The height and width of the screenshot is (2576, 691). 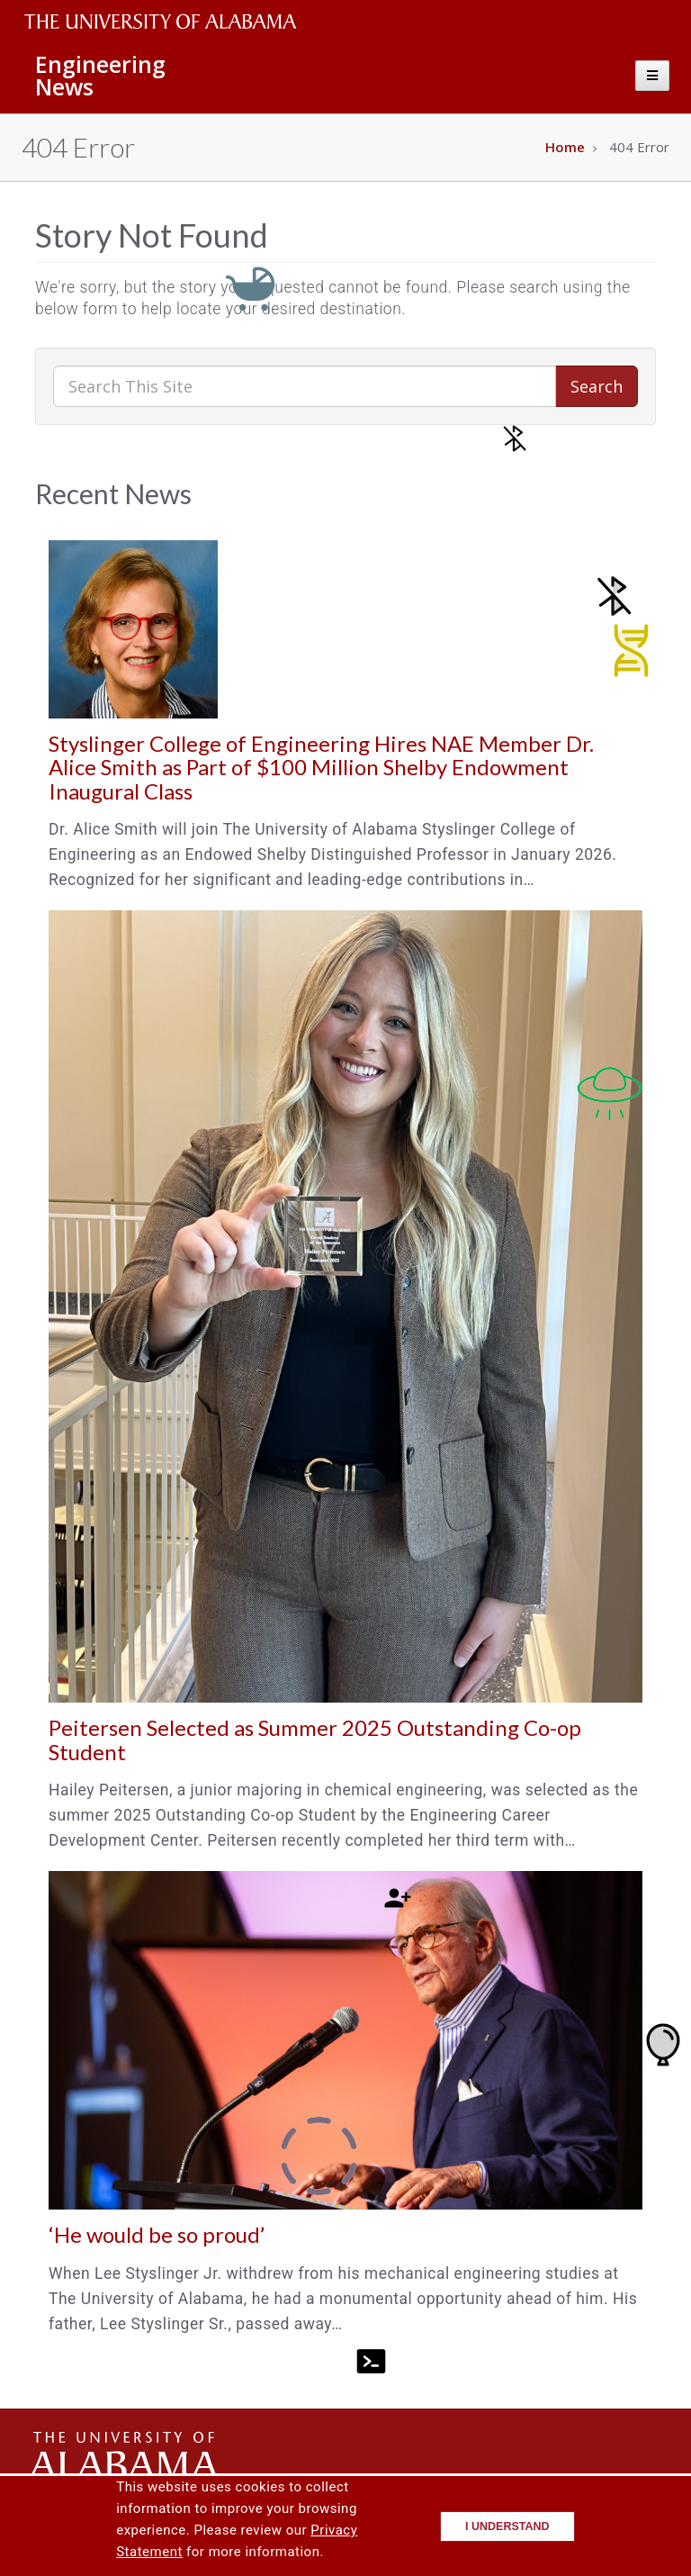 I want to click on access baby or parenting-related features, so click(x=251, y=287).